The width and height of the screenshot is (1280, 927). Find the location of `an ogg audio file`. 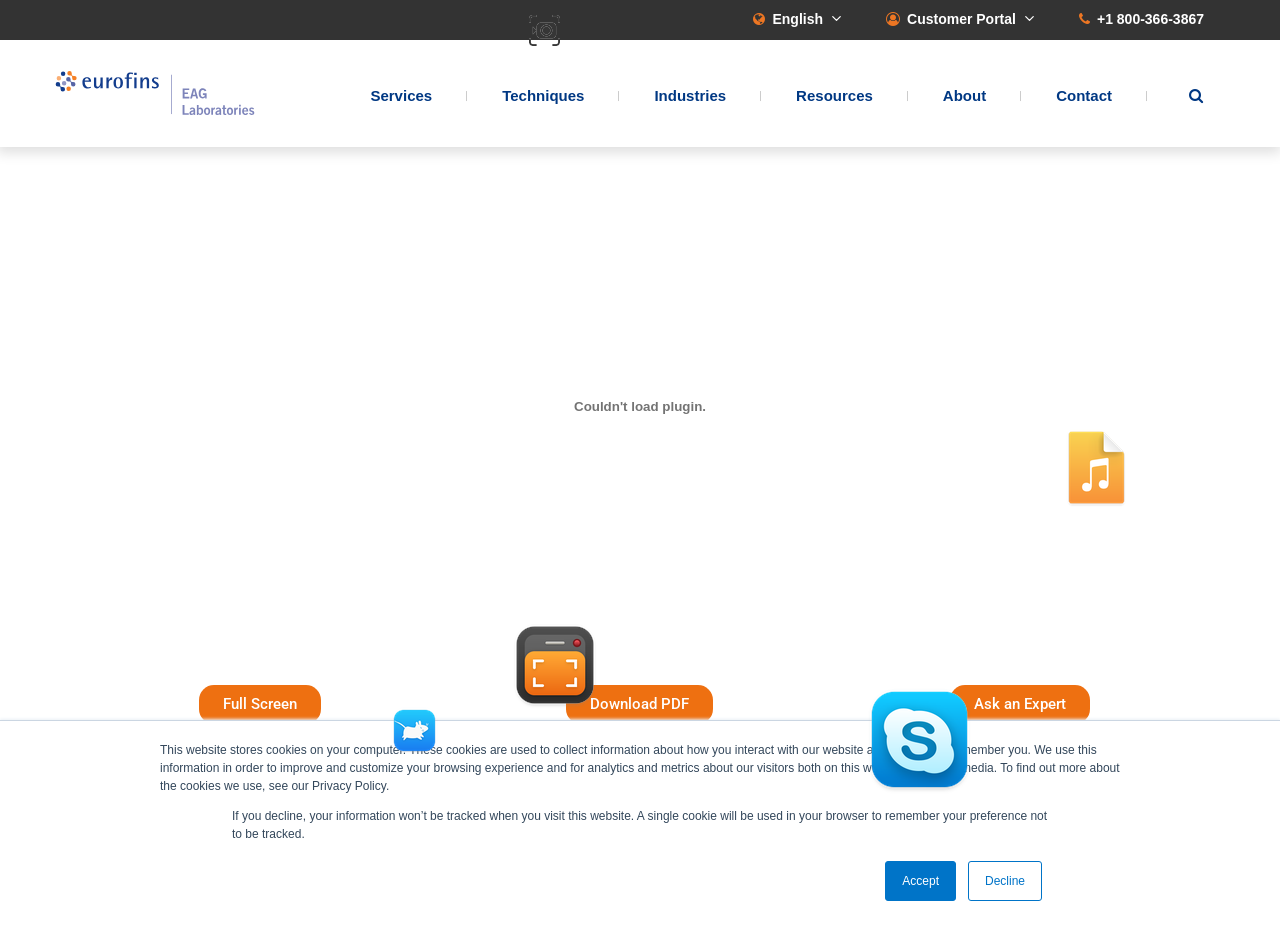

an ogg audio file is located at coordinates (1096, 467).